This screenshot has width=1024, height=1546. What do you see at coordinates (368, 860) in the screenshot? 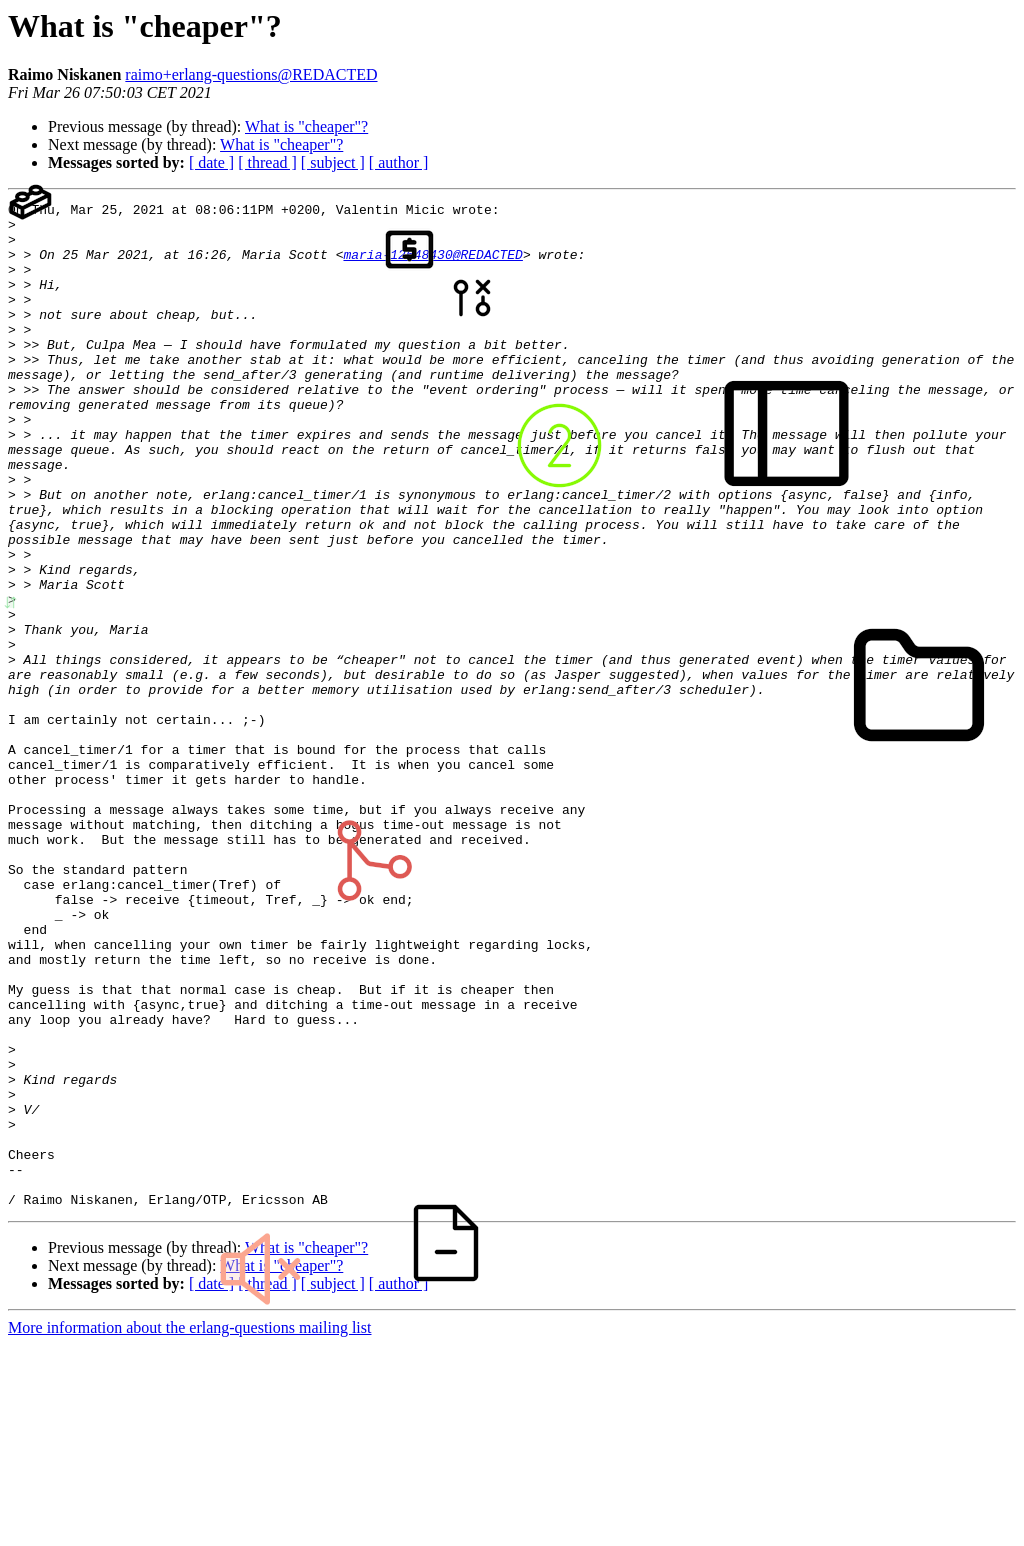
I see `merge branches in version control` at bounding box center [368, 860].